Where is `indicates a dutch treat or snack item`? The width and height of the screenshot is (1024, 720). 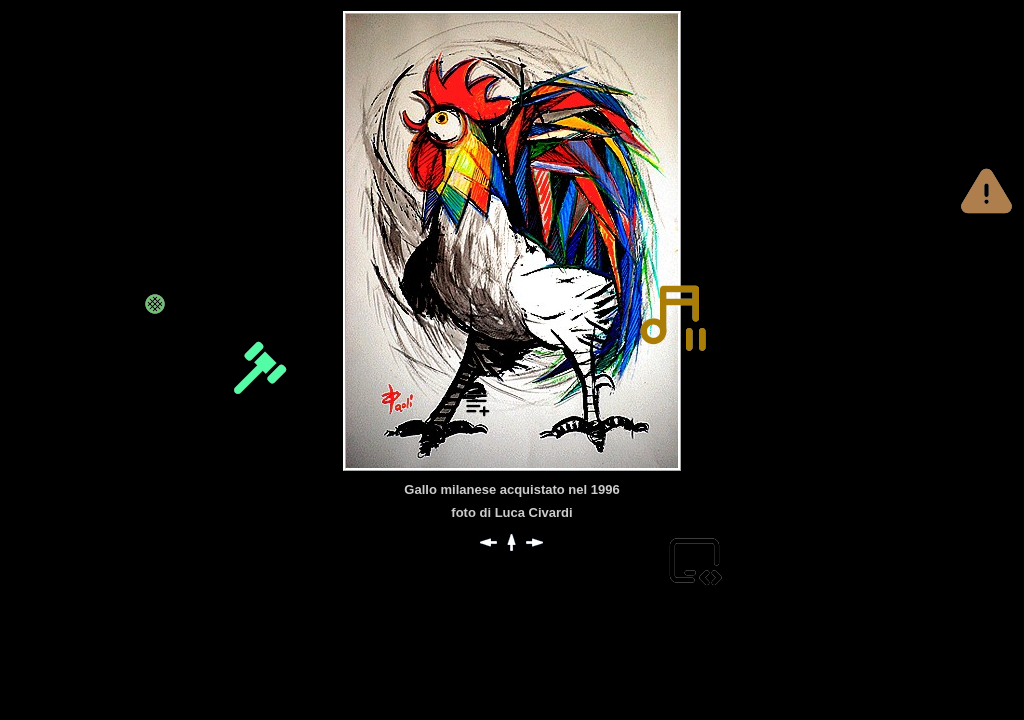
indicates a dutch treat or snack item is located at coordinates (155, 304).